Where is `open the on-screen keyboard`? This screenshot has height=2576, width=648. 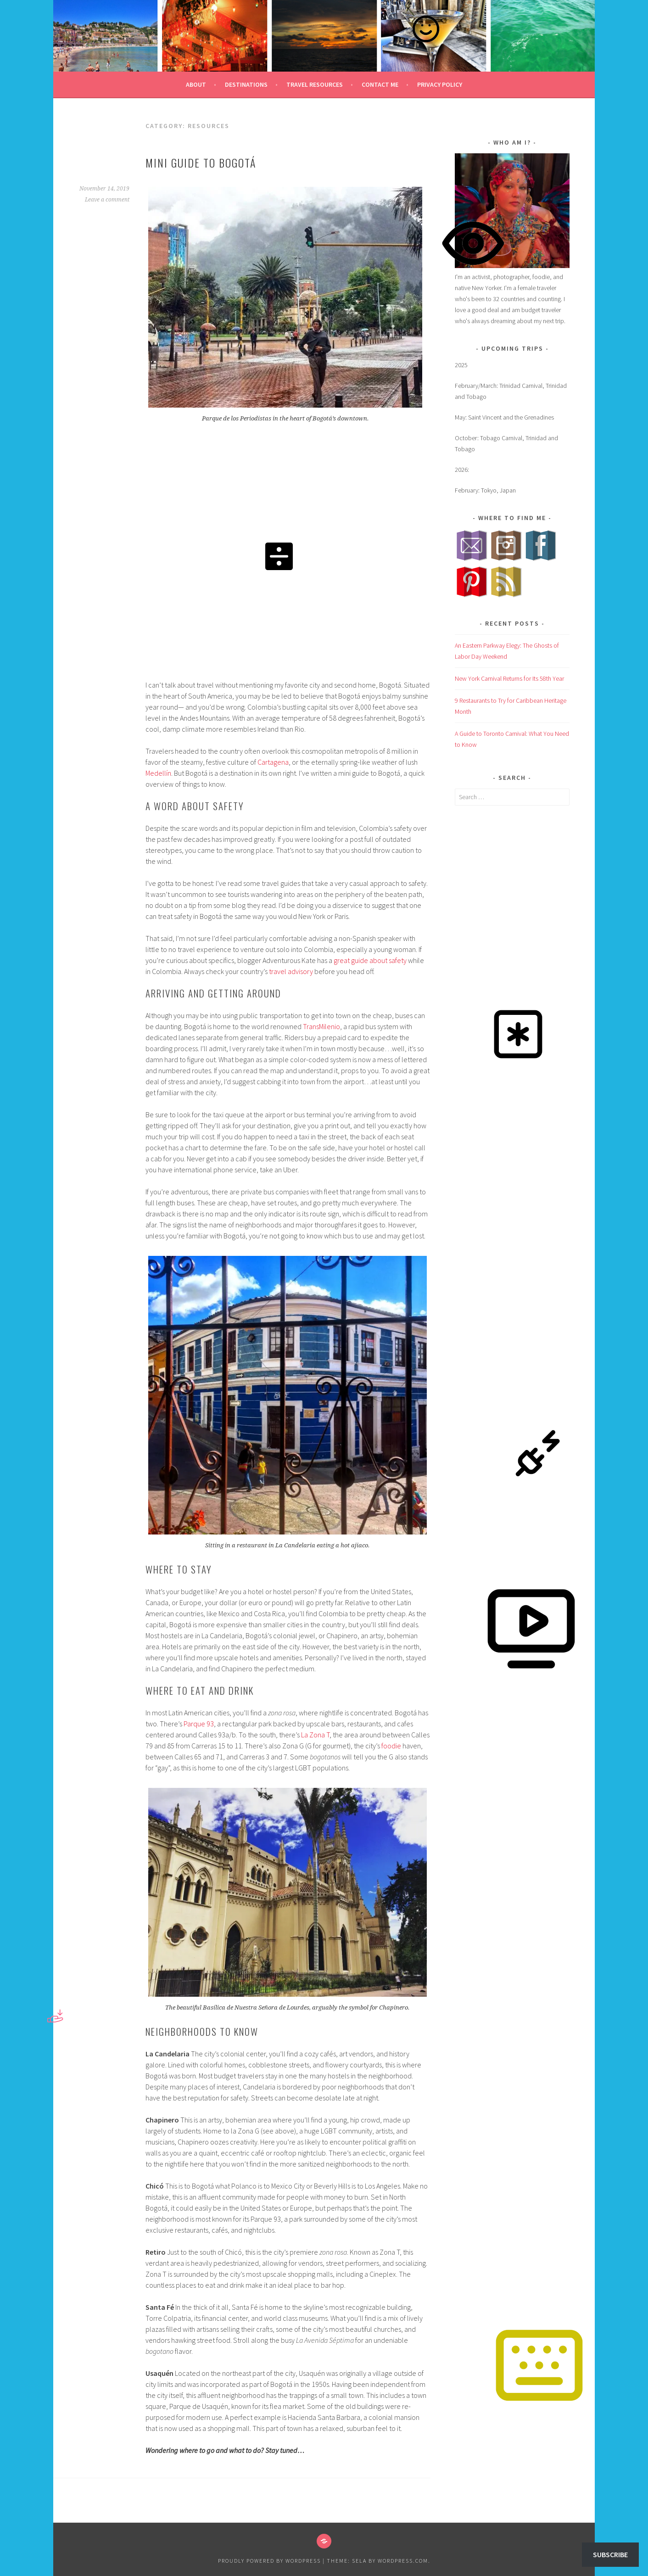
open the on-screen keyboard is located at coordinates (539, 2365).